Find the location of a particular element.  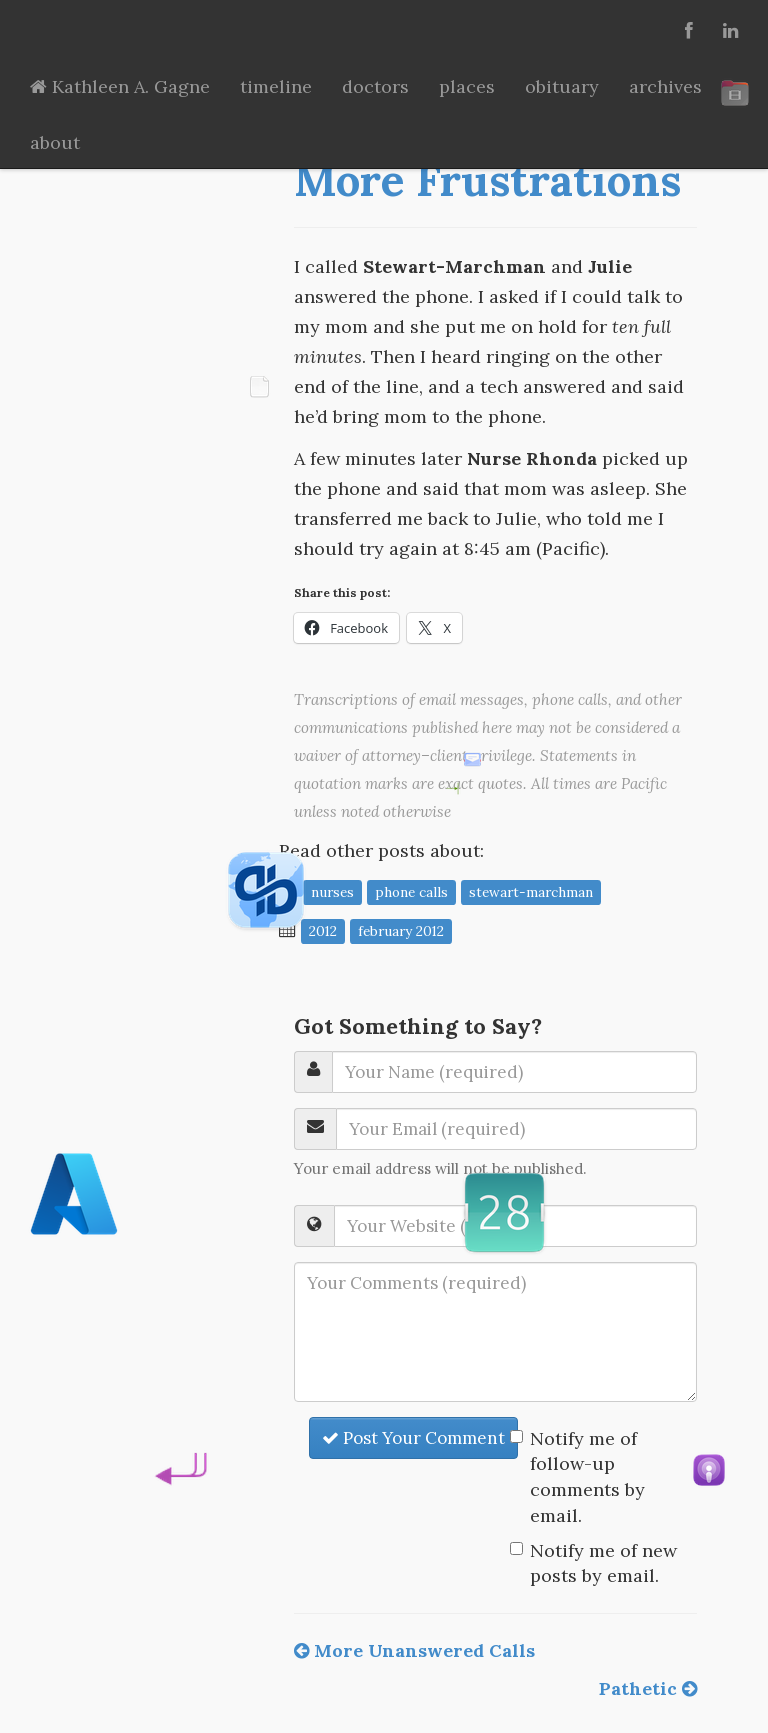

reply all to an email message is located at coordinates (180, 1465).